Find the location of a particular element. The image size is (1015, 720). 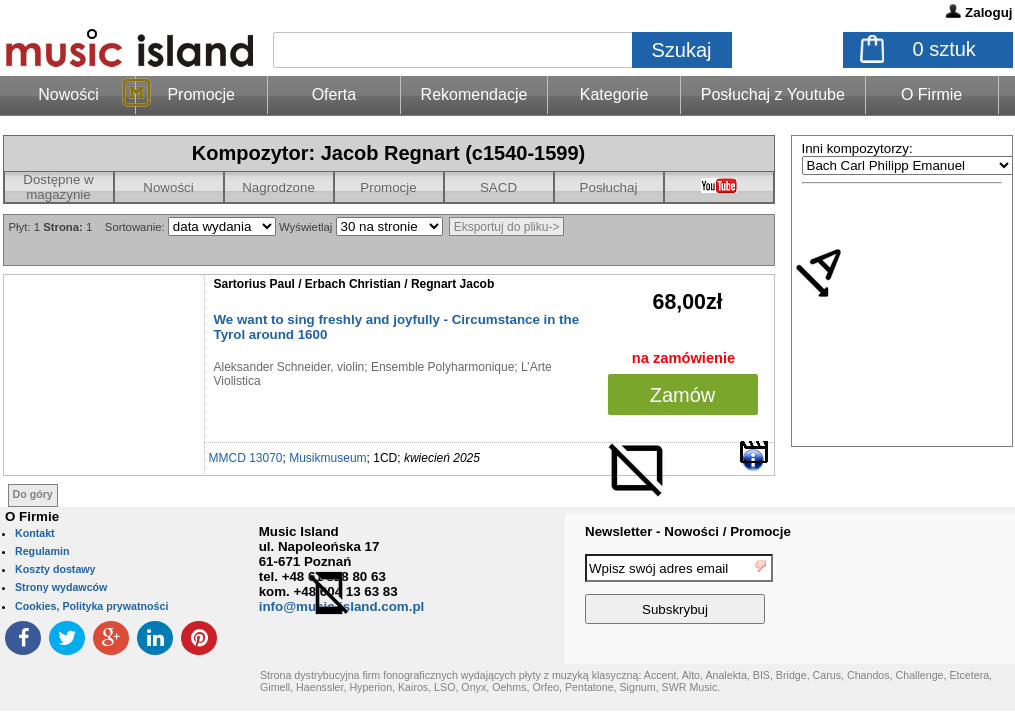

disable mobile device or phone features is located at coordinates (329, 593).